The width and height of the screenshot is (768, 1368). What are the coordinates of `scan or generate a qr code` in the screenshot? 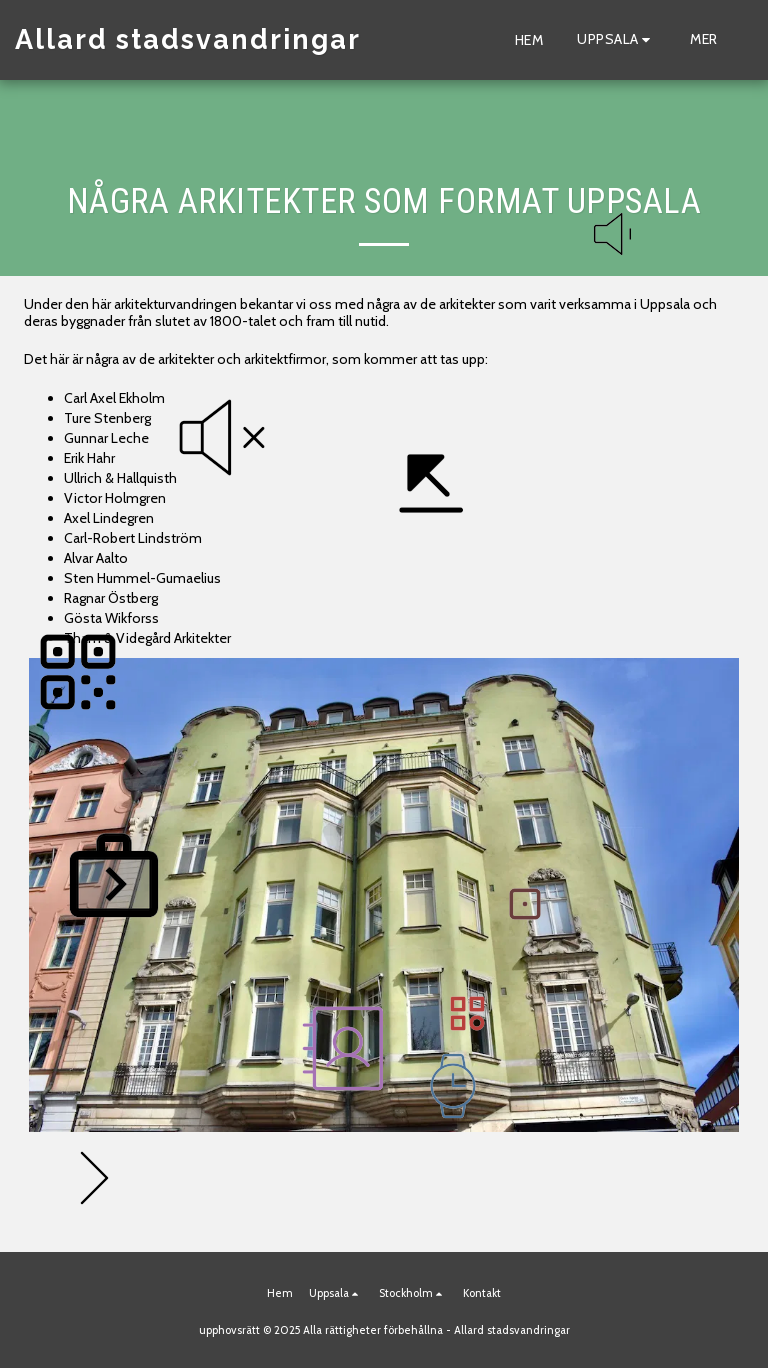 It's located at (78, 672).